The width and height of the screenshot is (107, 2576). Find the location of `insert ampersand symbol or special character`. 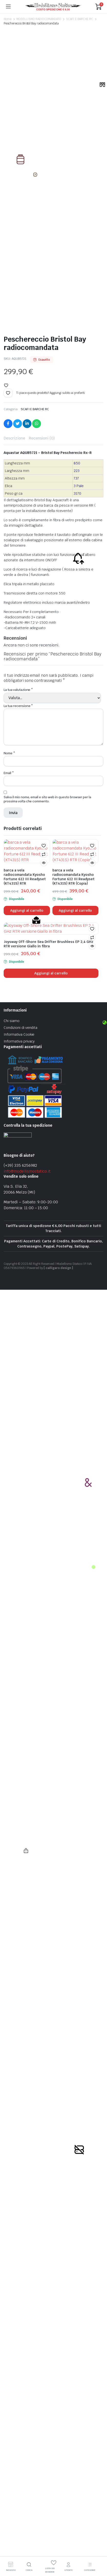

insert ampersand symbol or special character is located at coordinates (88, 1482).